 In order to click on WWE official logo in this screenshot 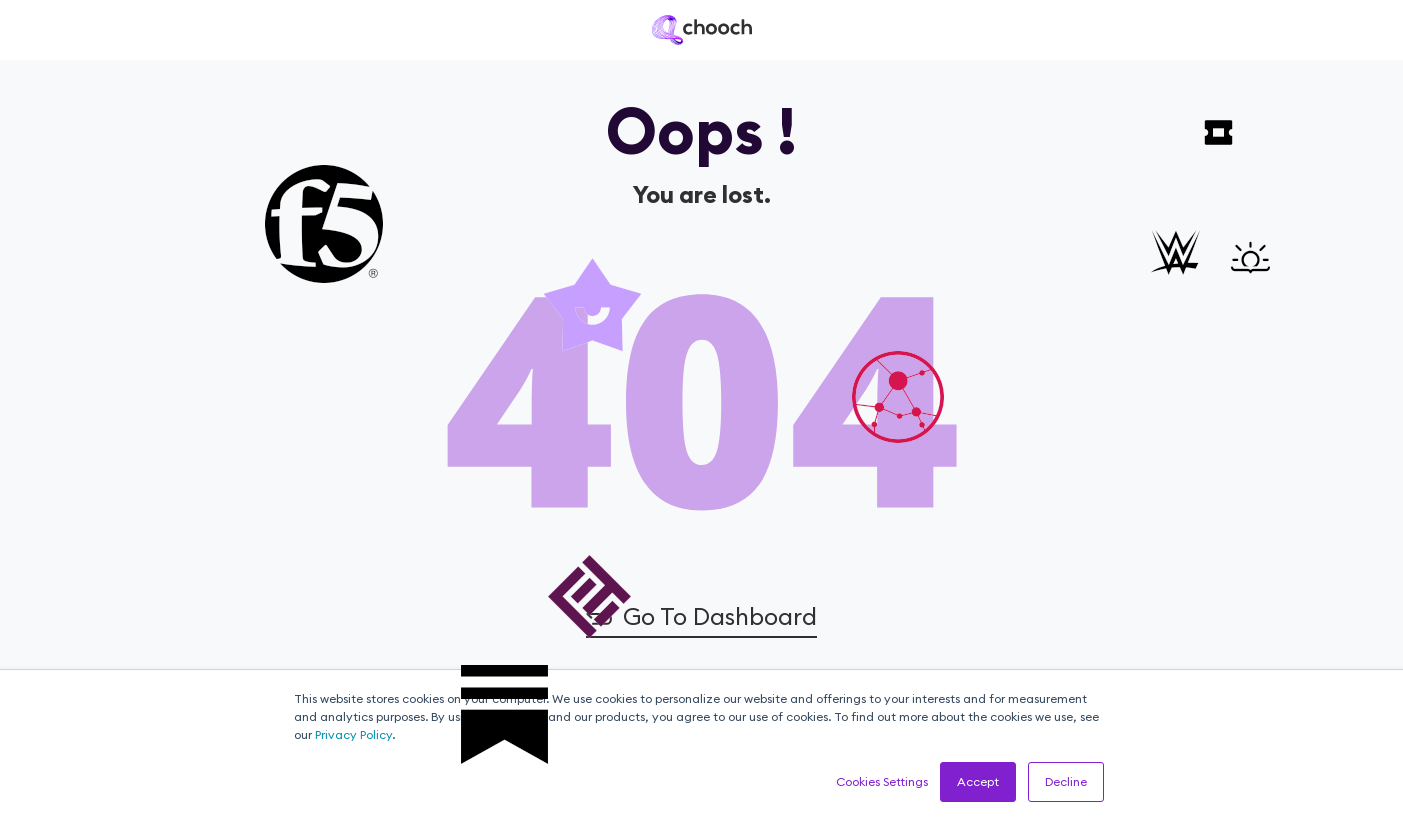, I will do `click(1175, 252)`.